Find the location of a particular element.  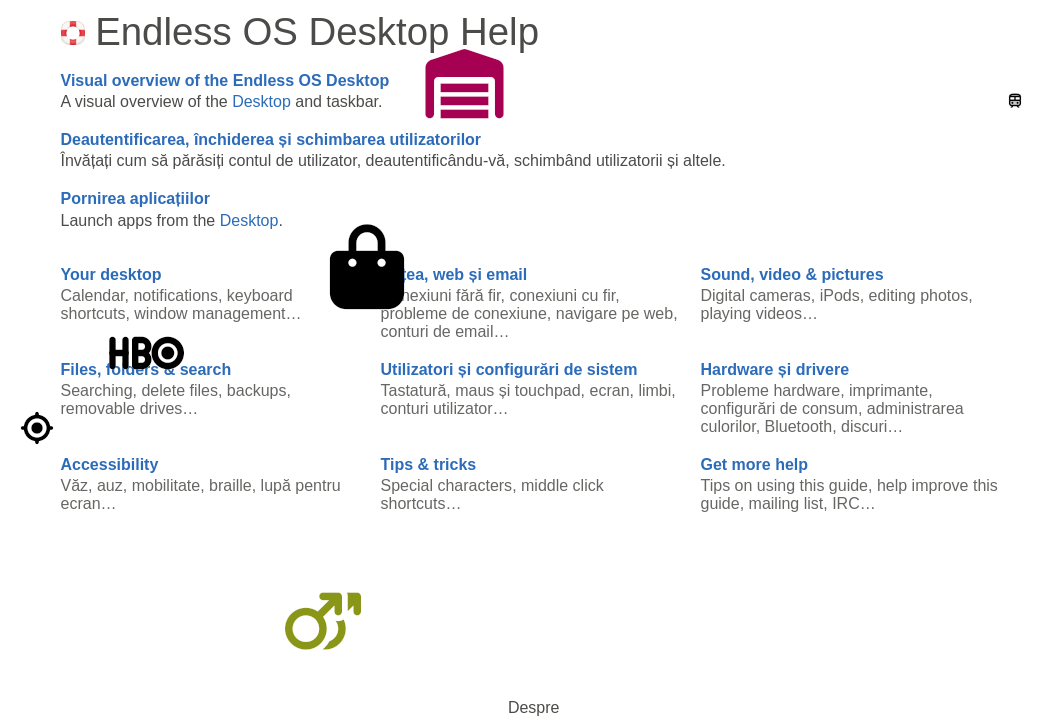

access warehouse or storage inventory is located at coordinates (464, 83).